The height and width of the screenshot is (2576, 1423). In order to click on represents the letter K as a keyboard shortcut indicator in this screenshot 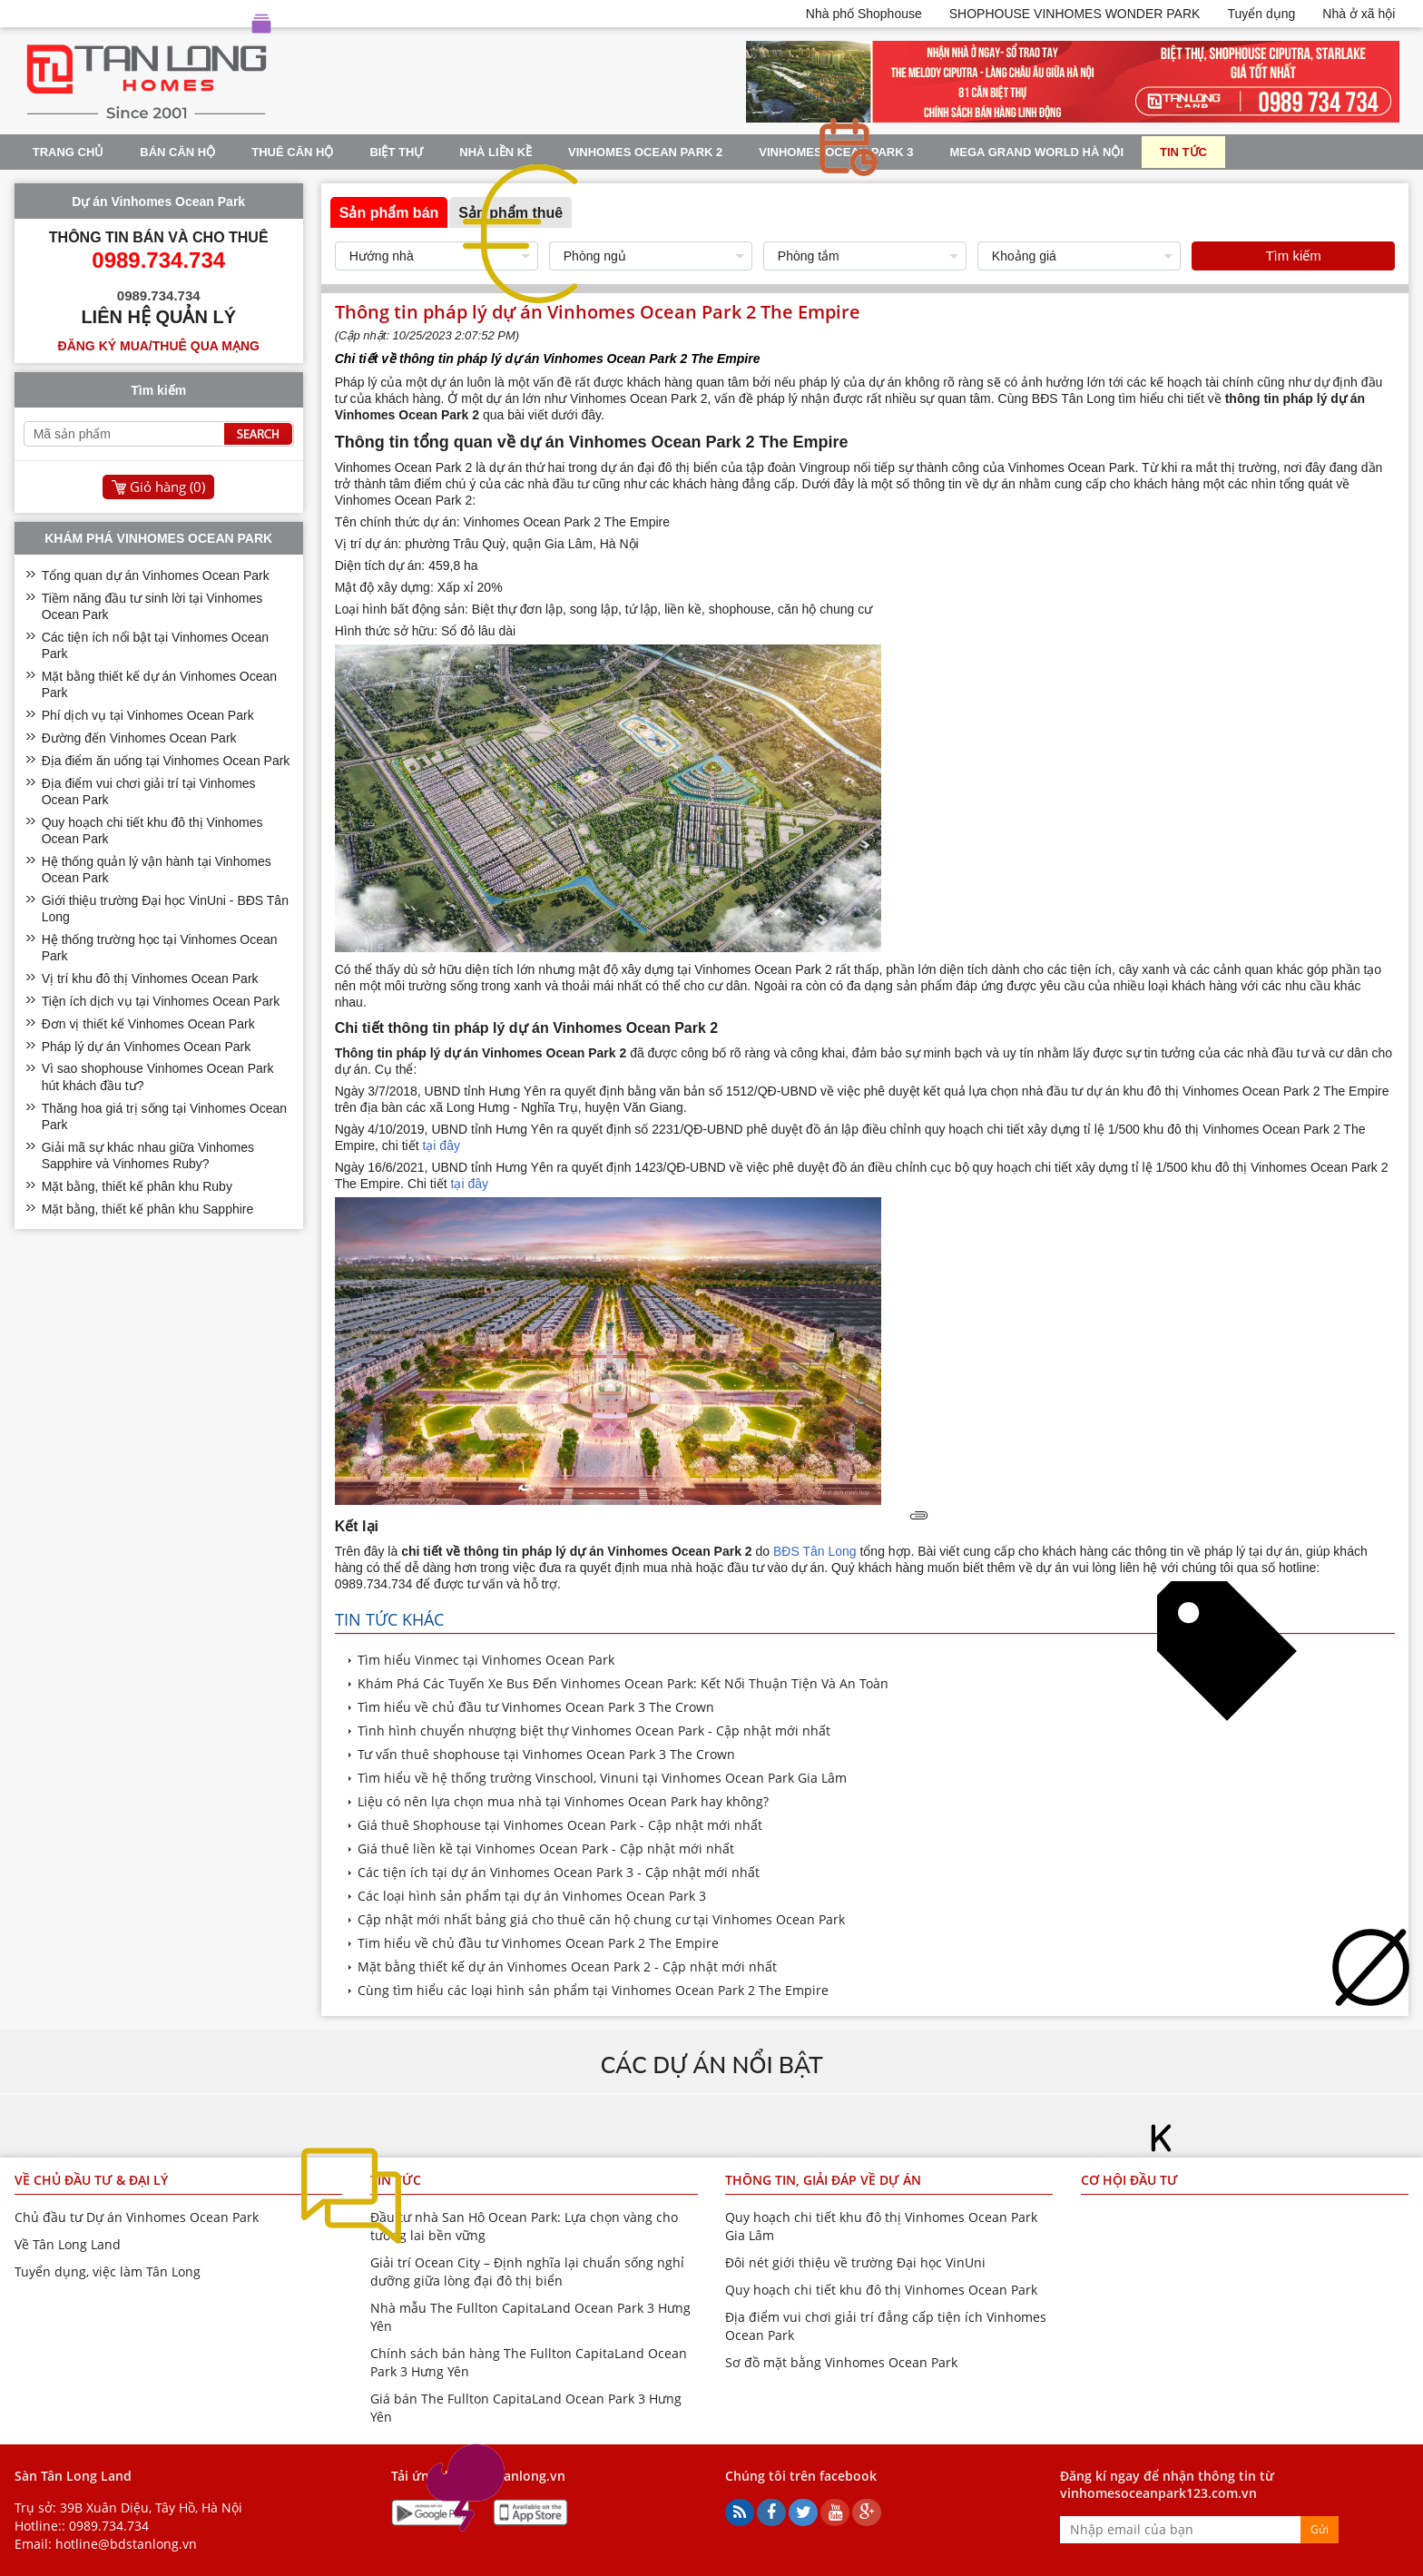, I will do `click(1161, 2138)`.